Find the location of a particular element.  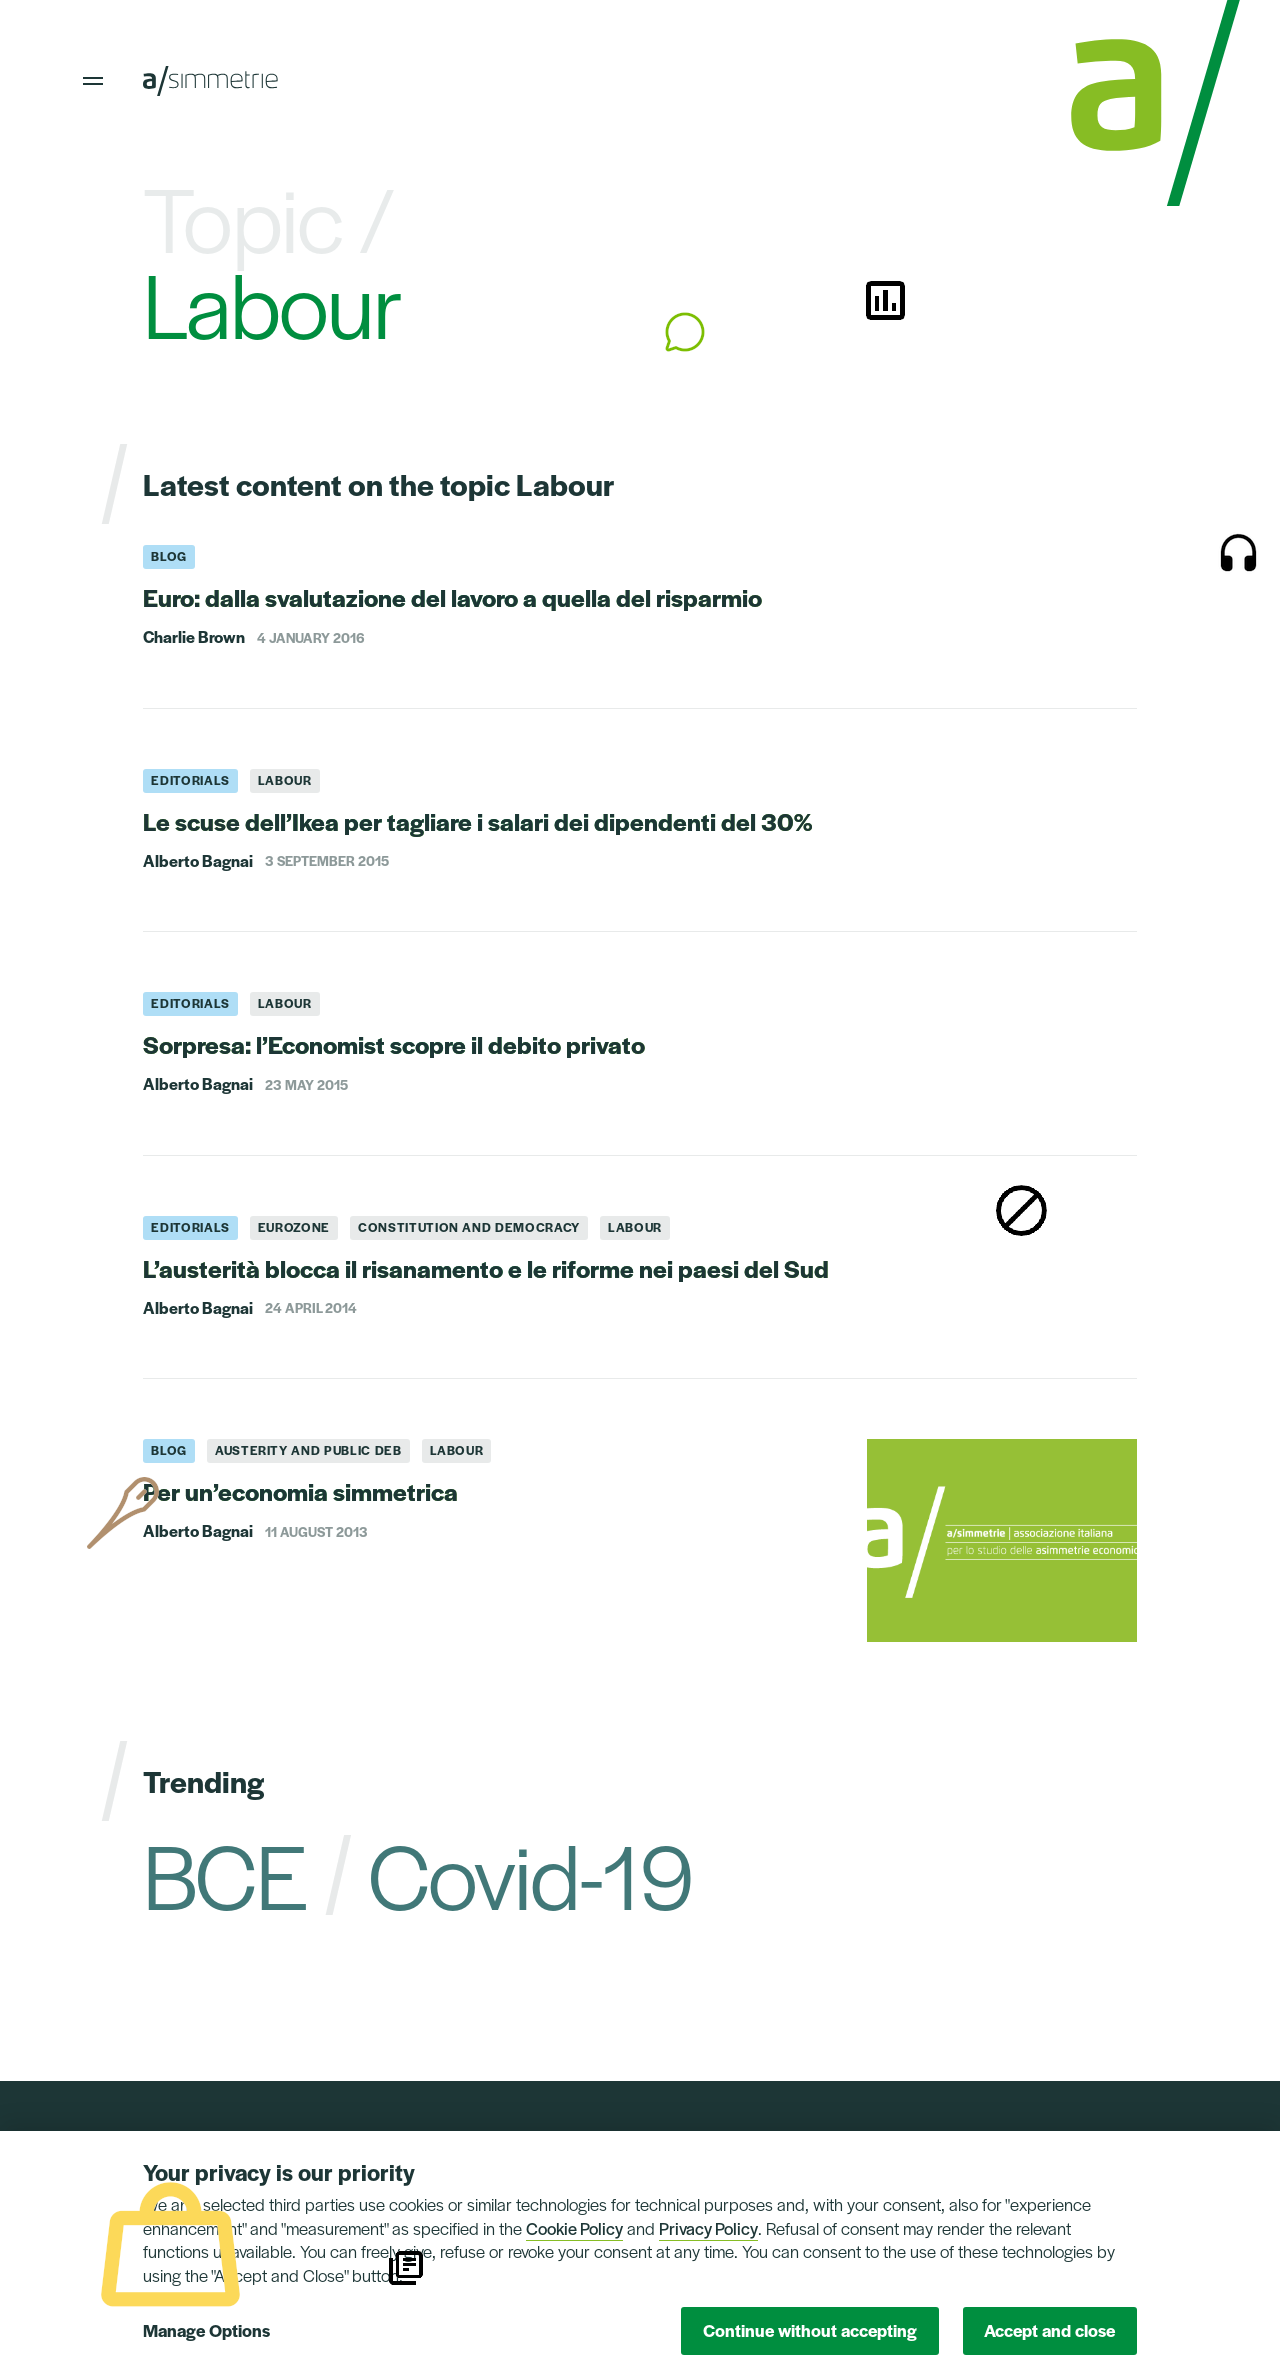

indicates a blocked or prohibited action is located at coordinates (1021, 1210).